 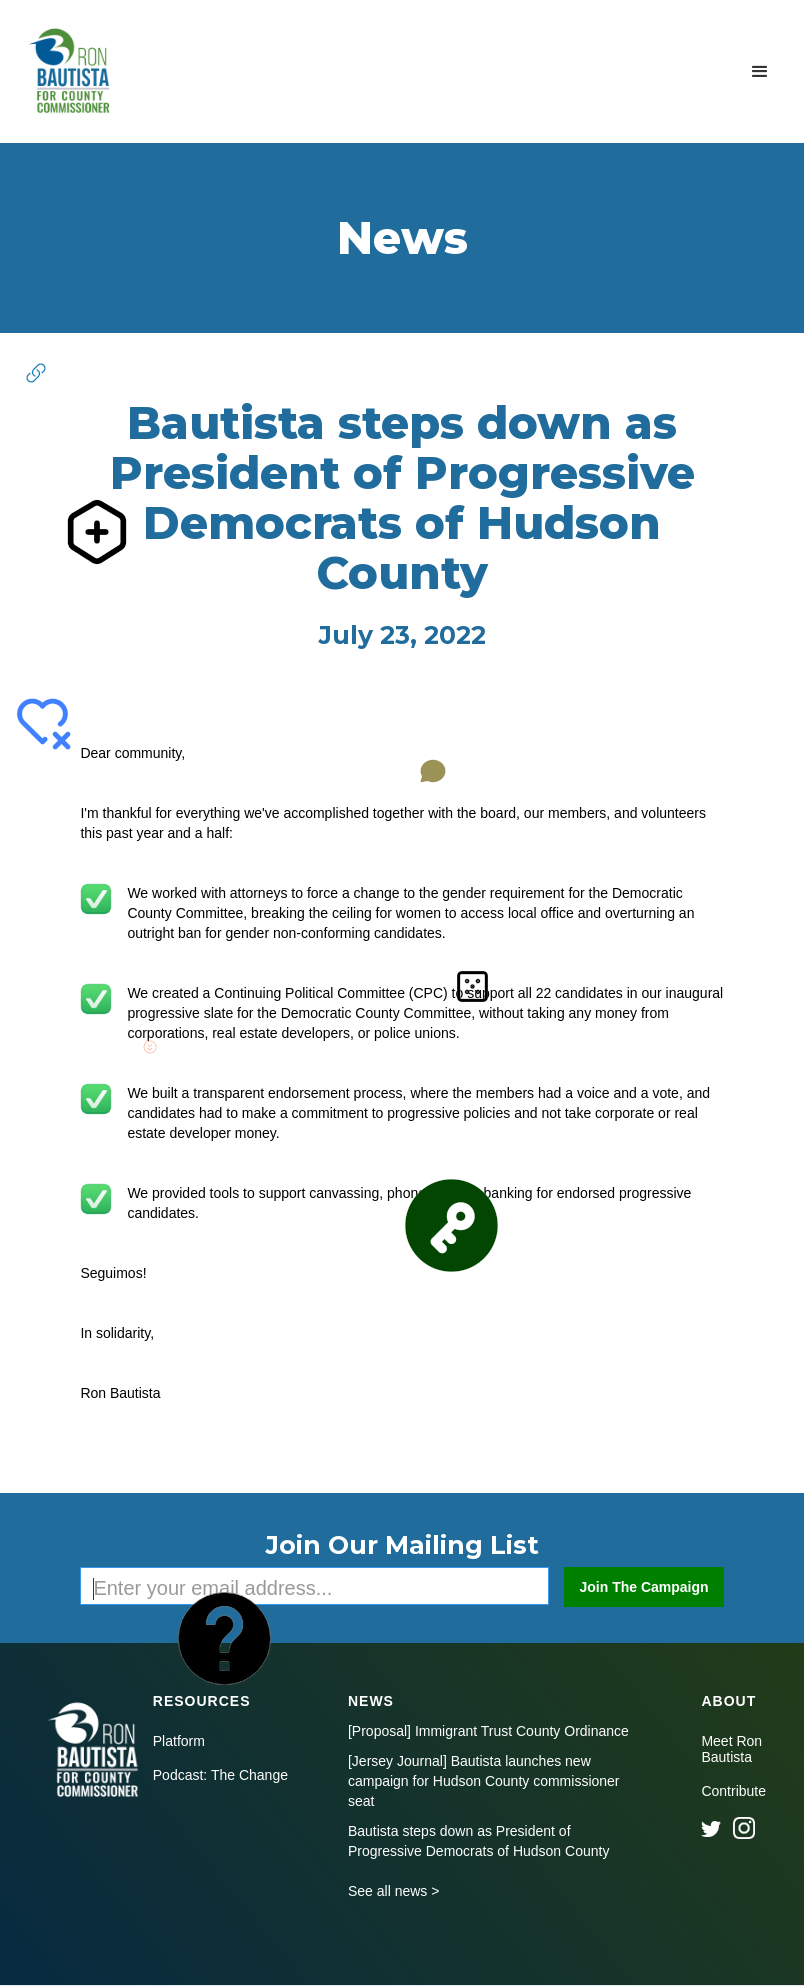 I want to click on copy or share a link, so click(x=36, y=373).